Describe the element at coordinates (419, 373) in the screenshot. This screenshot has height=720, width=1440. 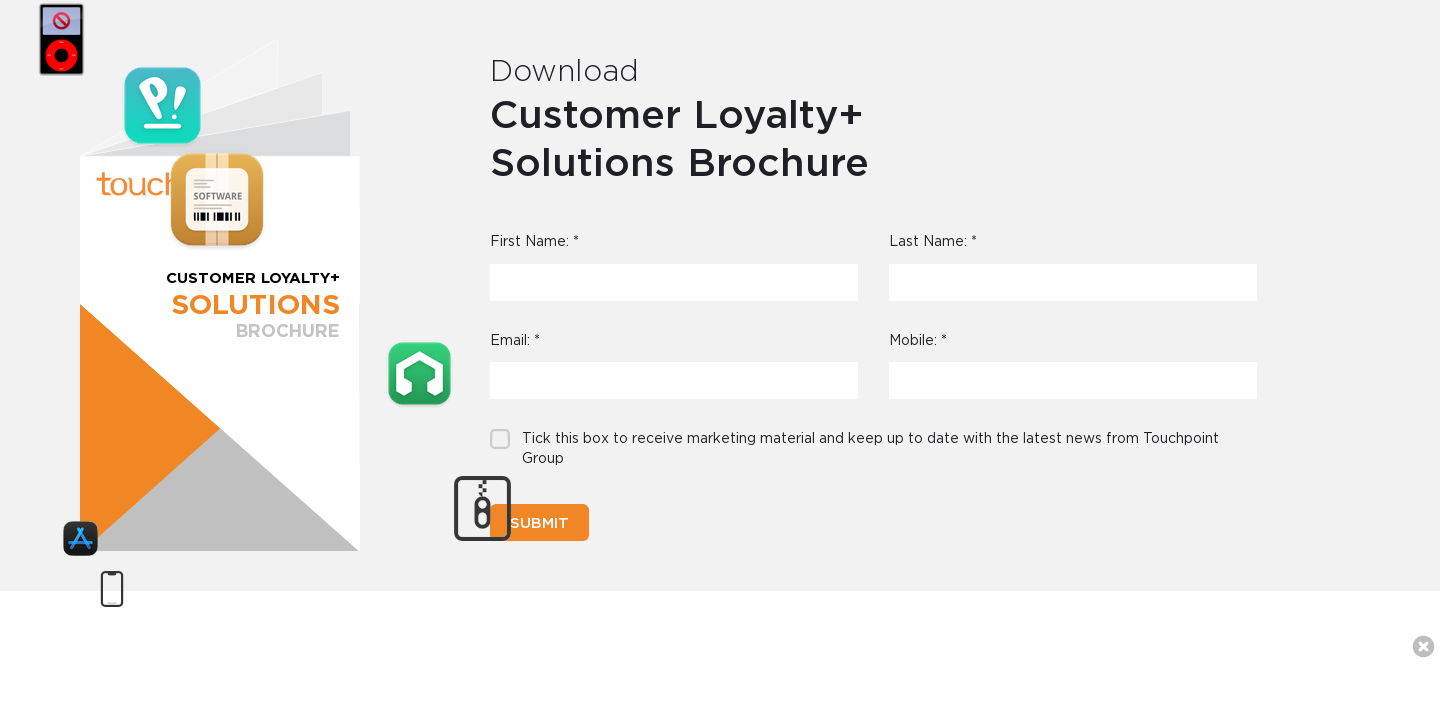
I see `open LMMS music production software` at that location.